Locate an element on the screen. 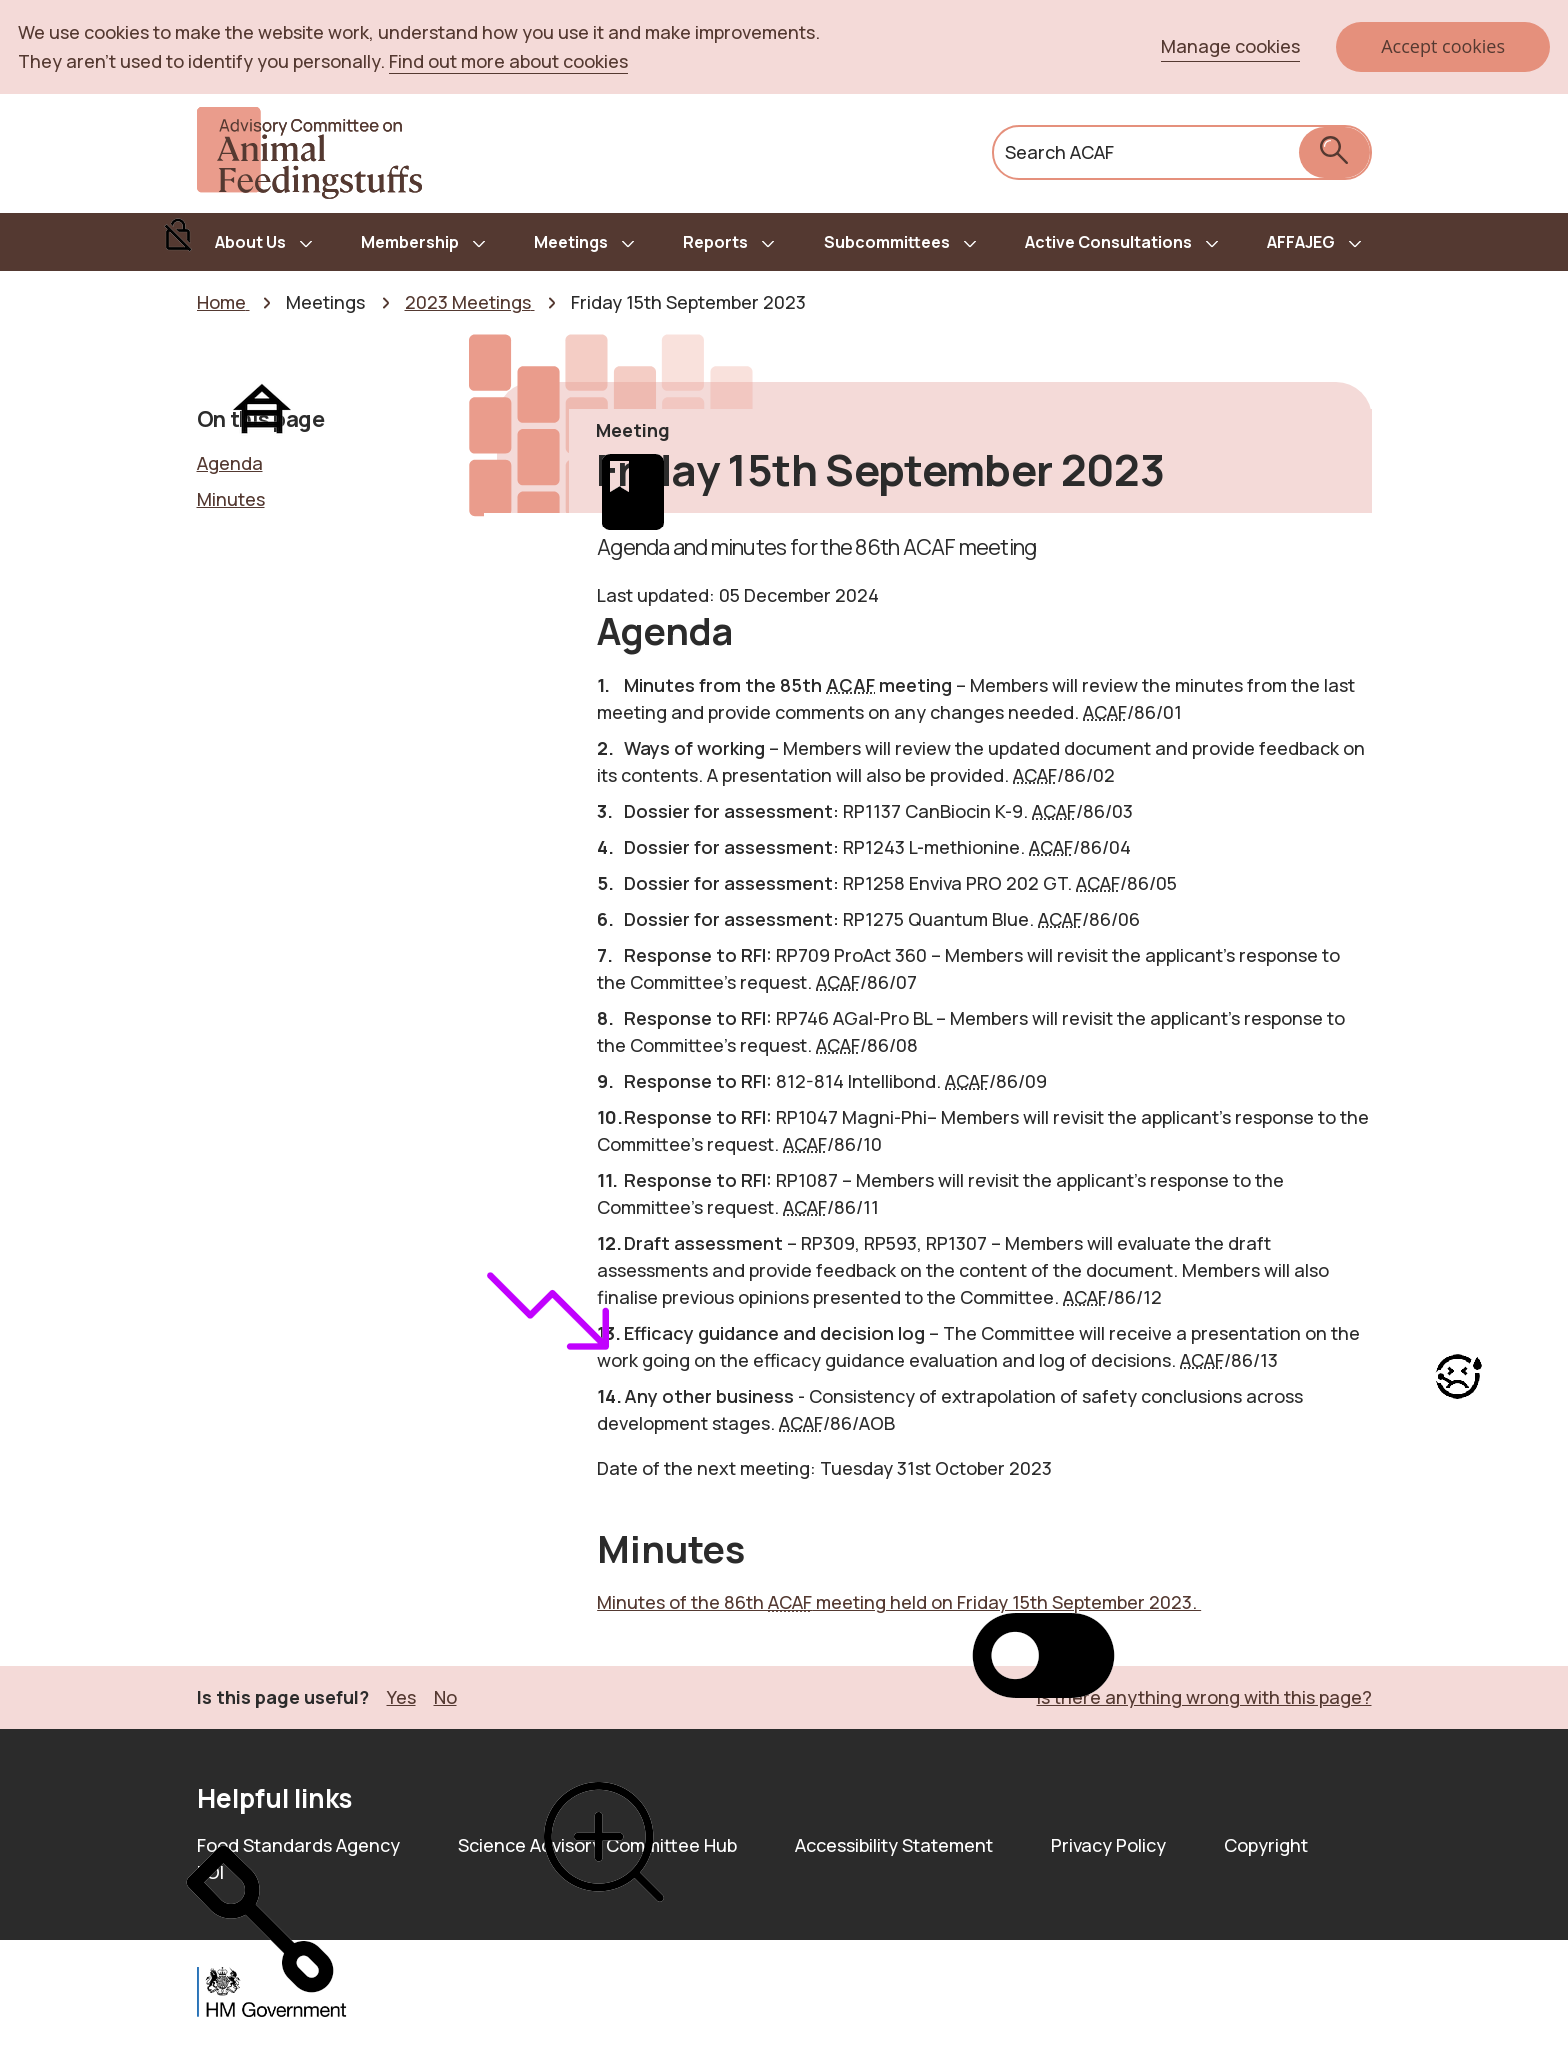 Image resolution: width=1568 pixels, height=2051 pixels. report feeling unwell or sick is located at coordinates (1457, 1376).